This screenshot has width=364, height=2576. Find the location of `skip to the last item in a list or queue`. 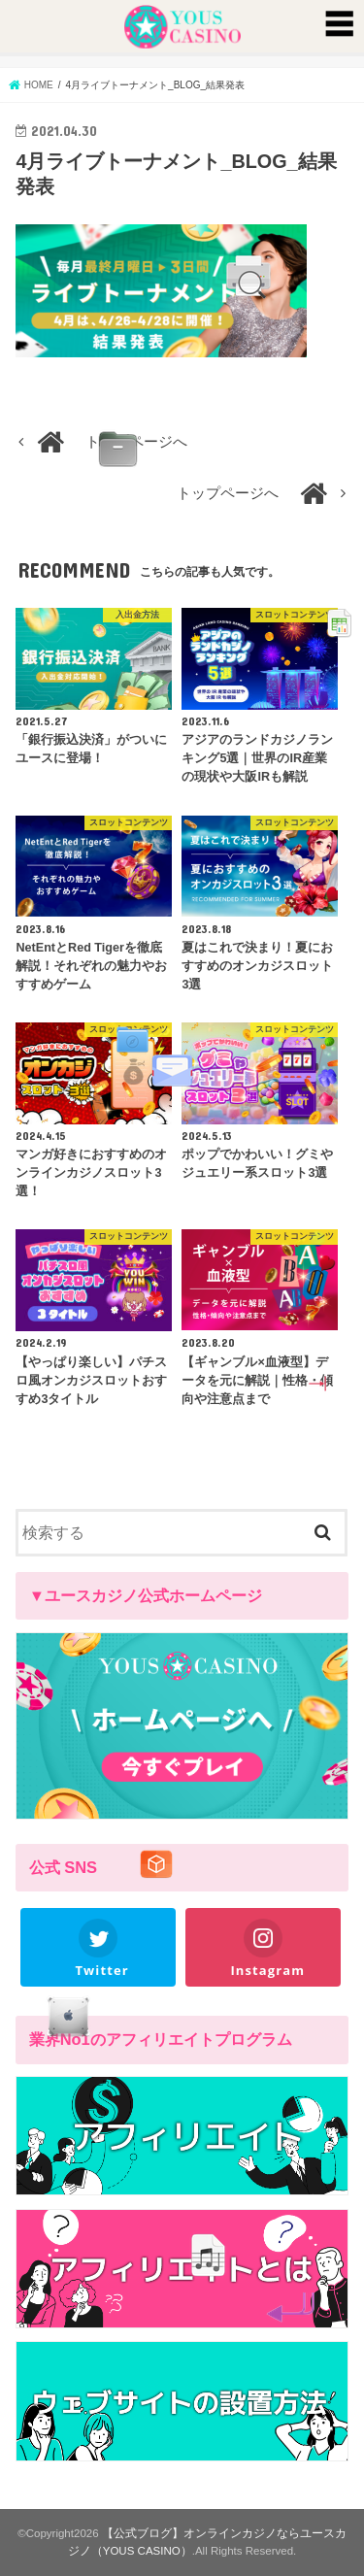

skip to the last item in a list or queue is located at coordinates (317, 1384).